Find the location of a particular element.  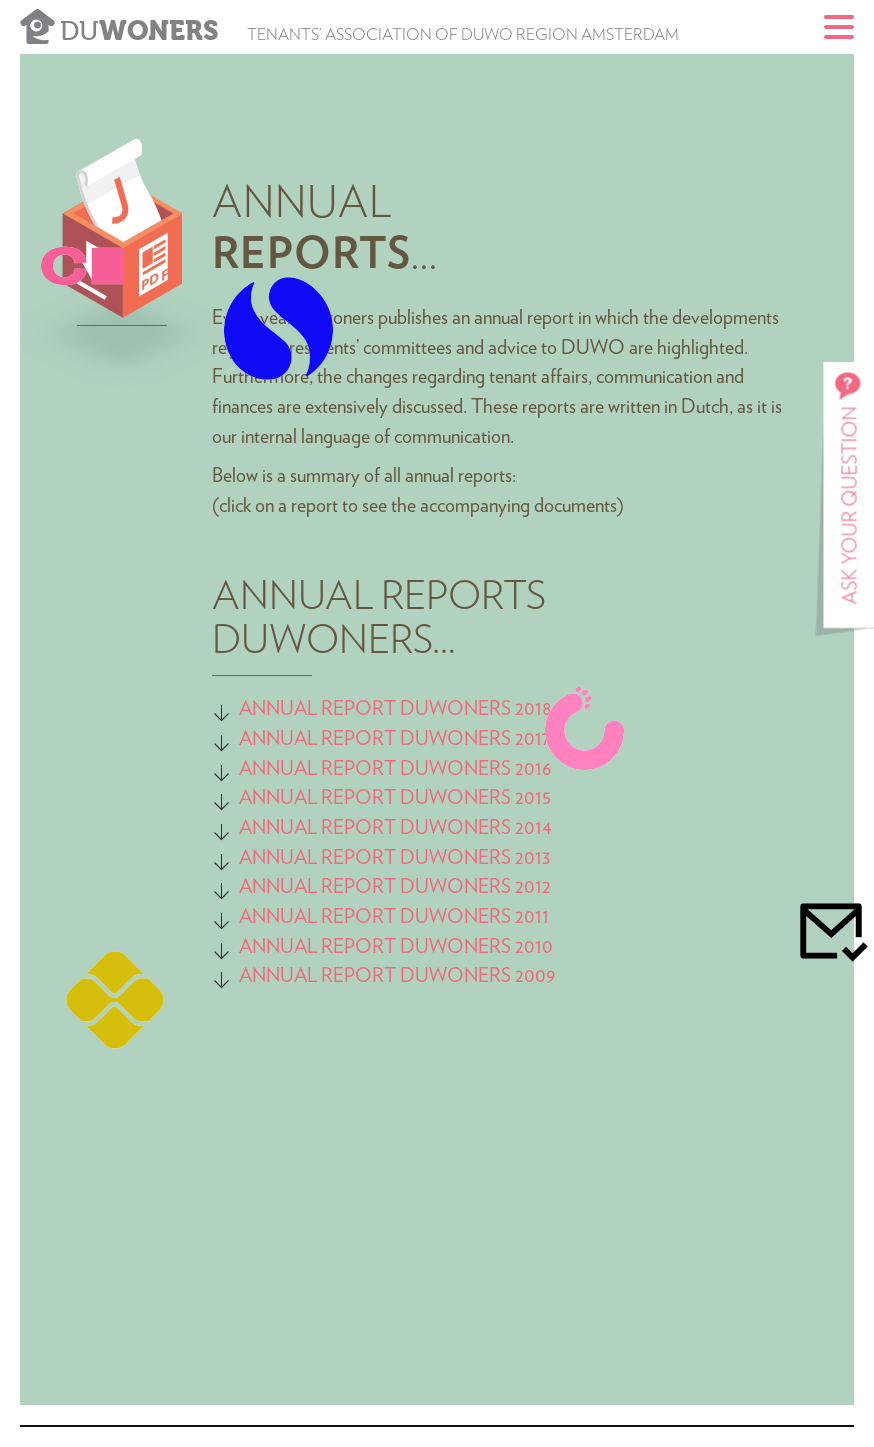

pay with pix instant payment is located at coordinates (115, 1000).